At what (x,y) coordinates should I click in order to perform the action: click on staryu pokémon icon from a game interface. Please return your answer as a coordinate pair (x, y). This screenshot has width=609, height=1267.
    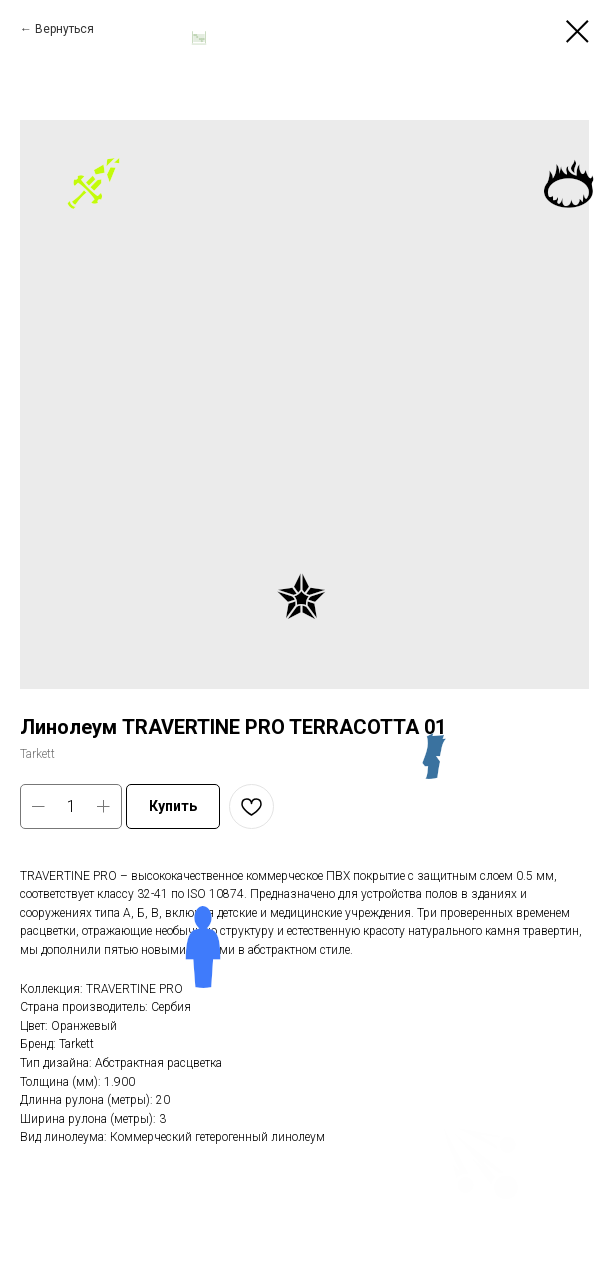
    Looking at the image, I should click on (301, 596).